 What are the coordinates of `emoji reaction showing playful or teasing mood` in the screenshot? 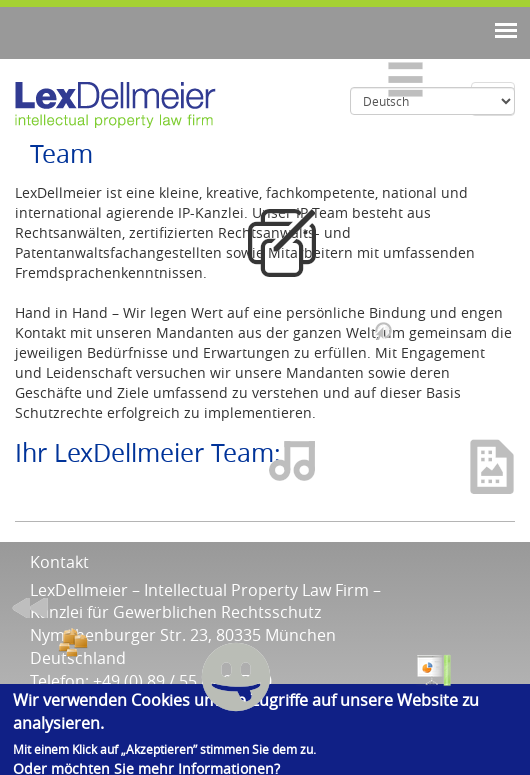 It's located at (236, 677).